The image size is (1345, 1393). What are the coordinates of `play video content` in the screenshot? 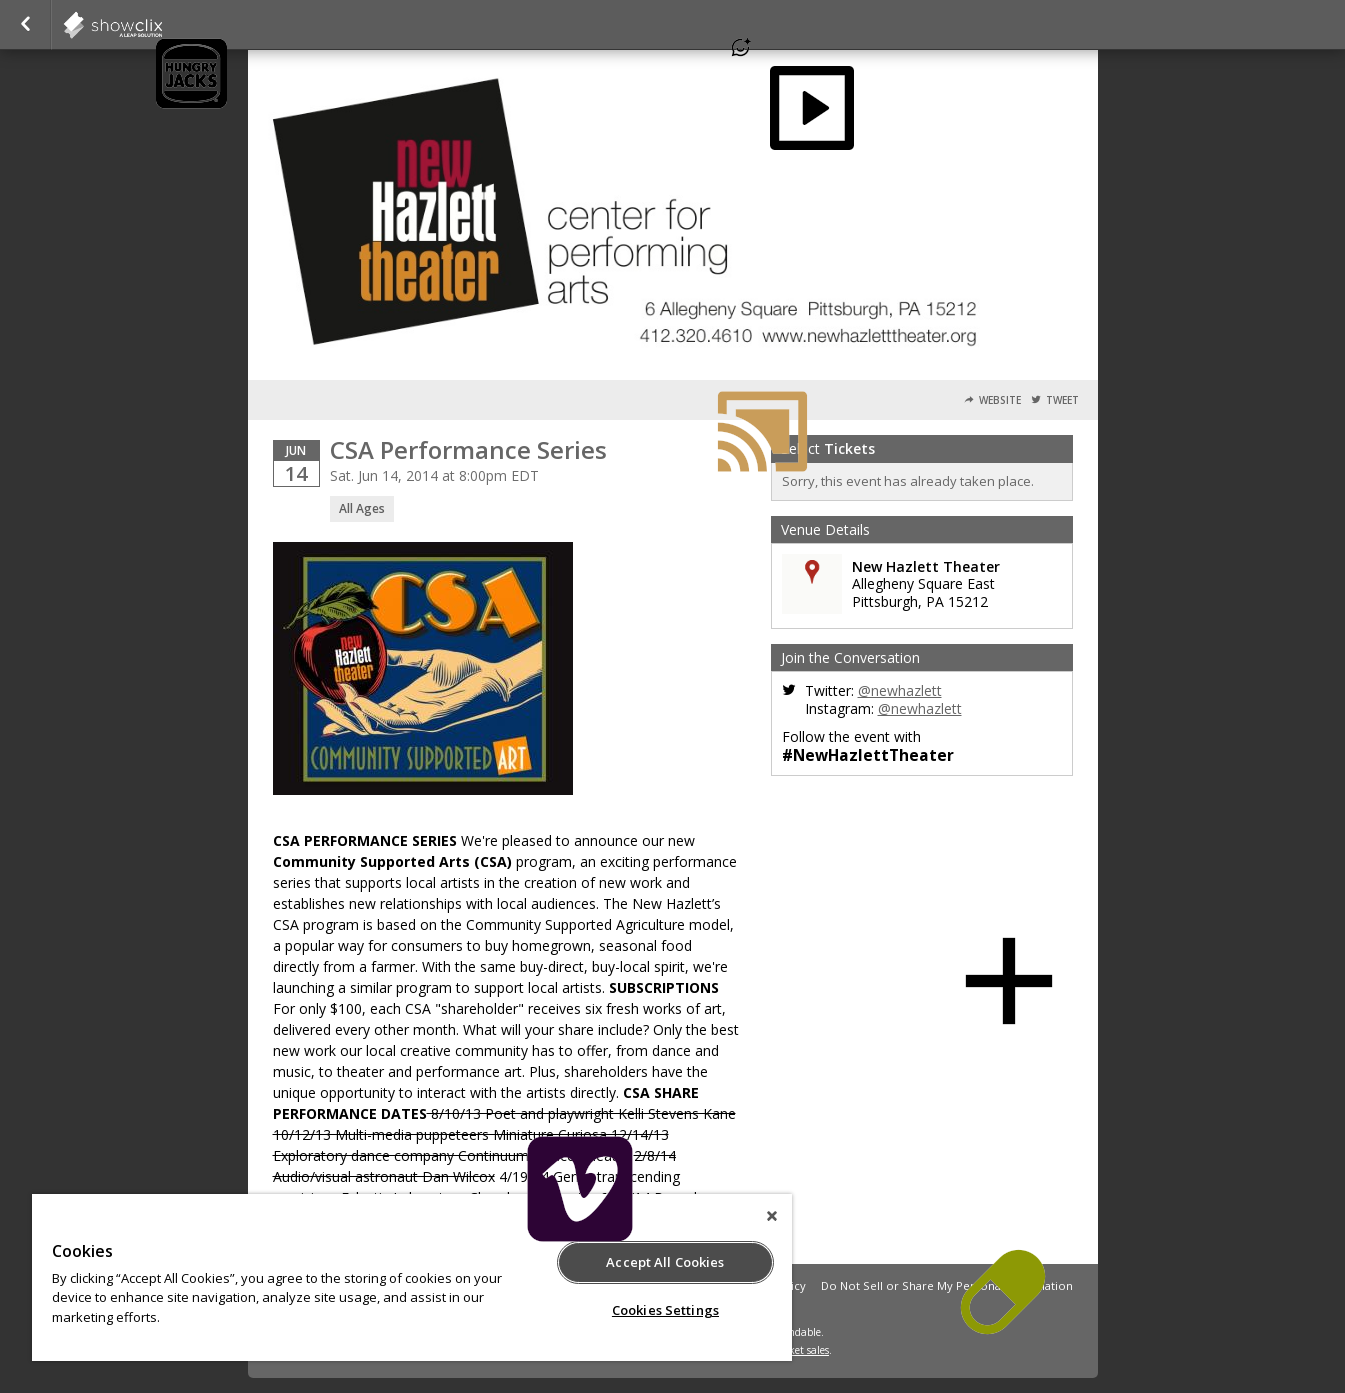 It's located at (812, 108).